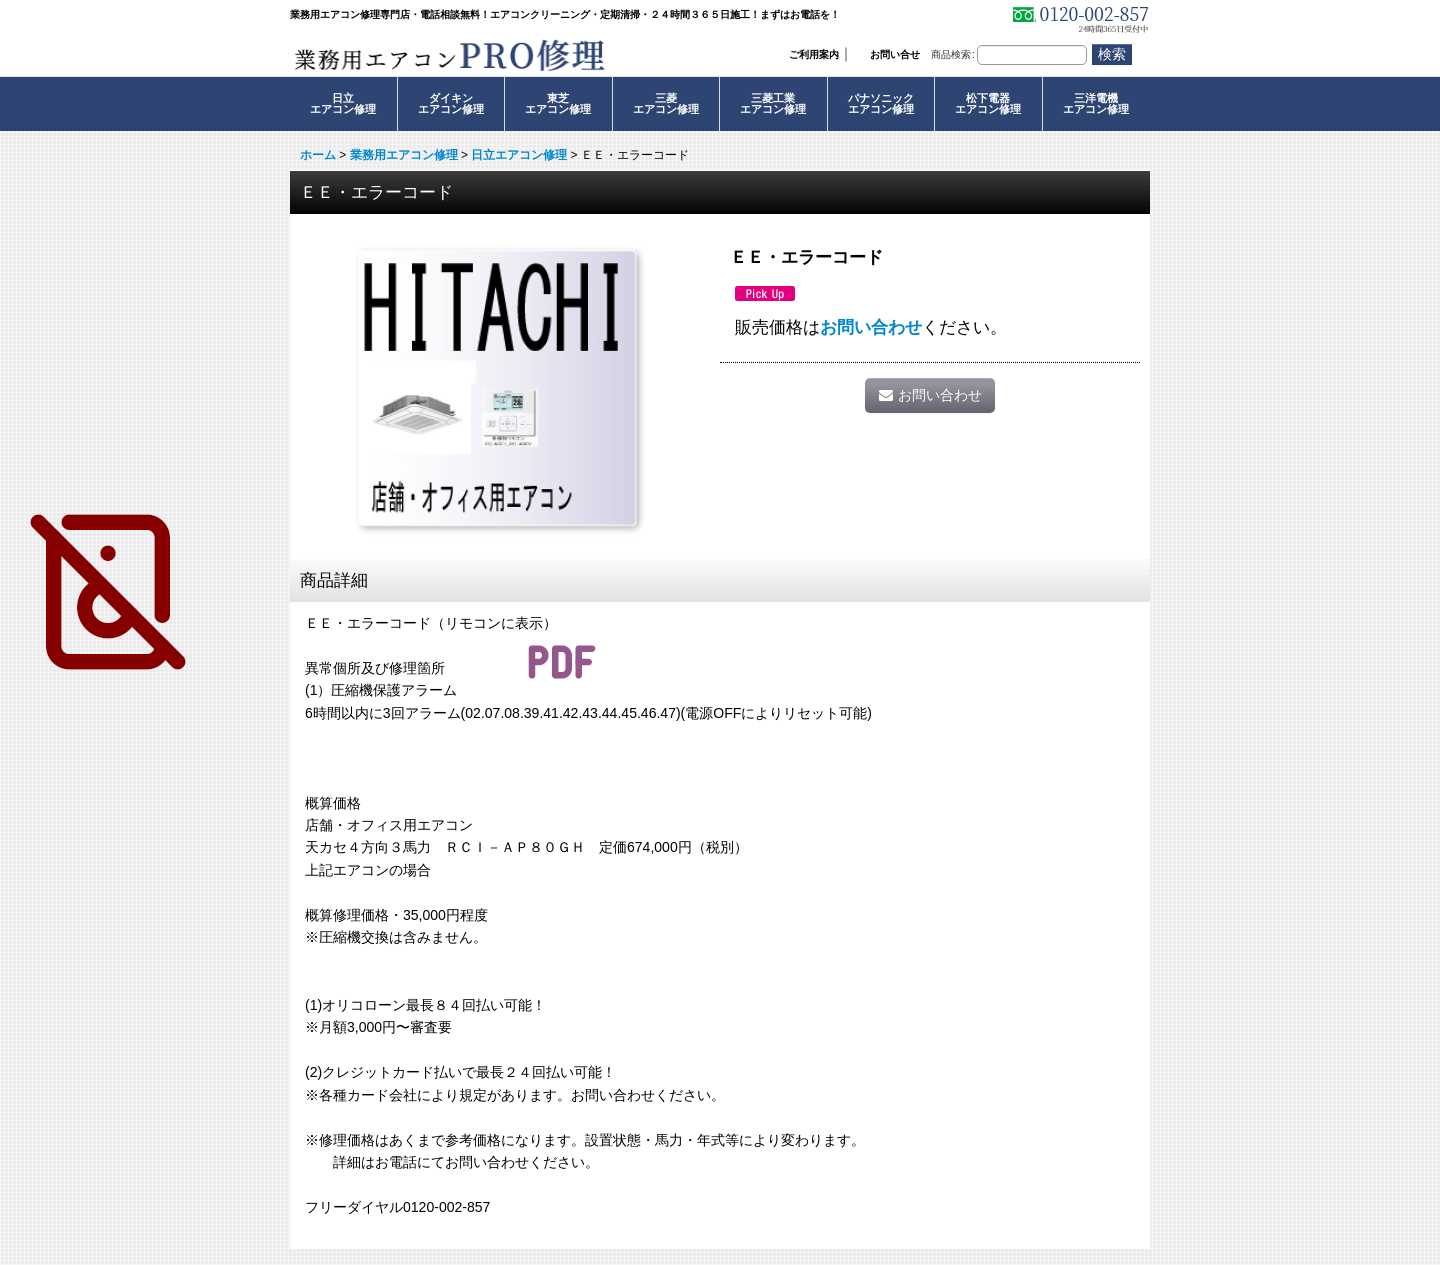  I want to click on mute external speaker, so click(108, 592).